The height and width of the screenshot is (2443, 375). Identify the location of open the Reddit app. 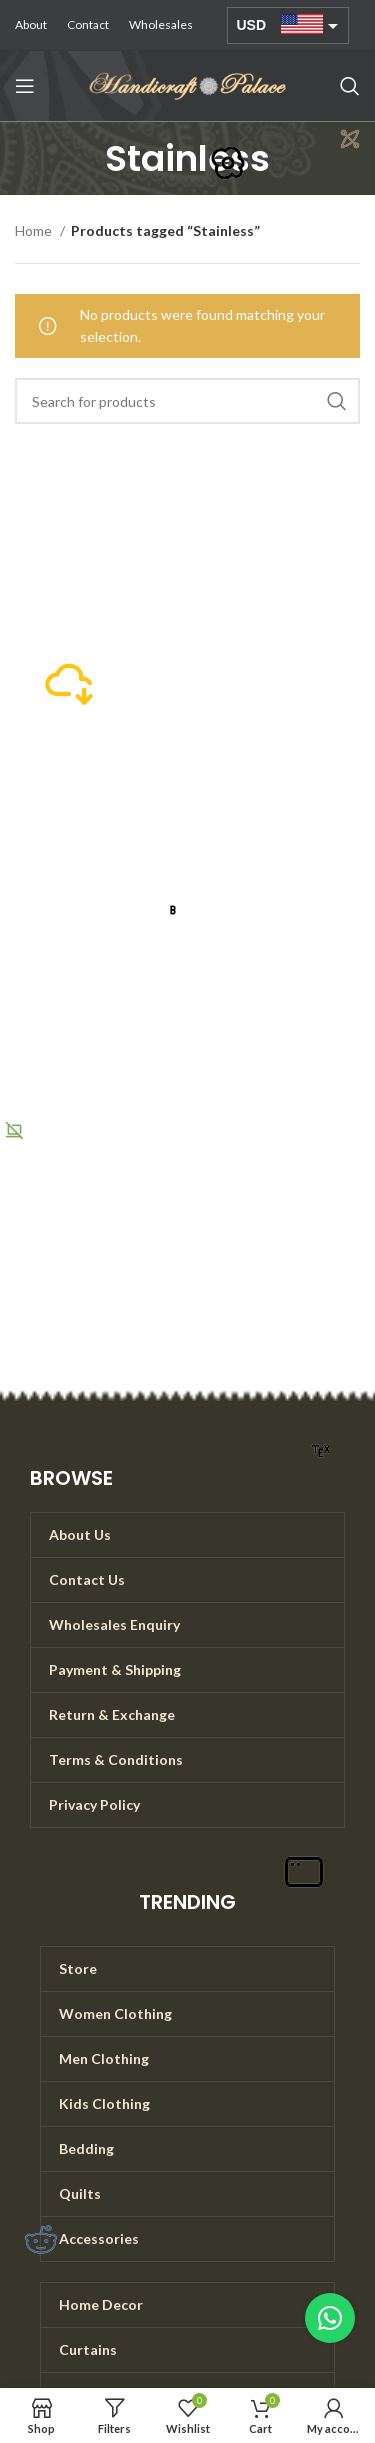
(41, 2241).